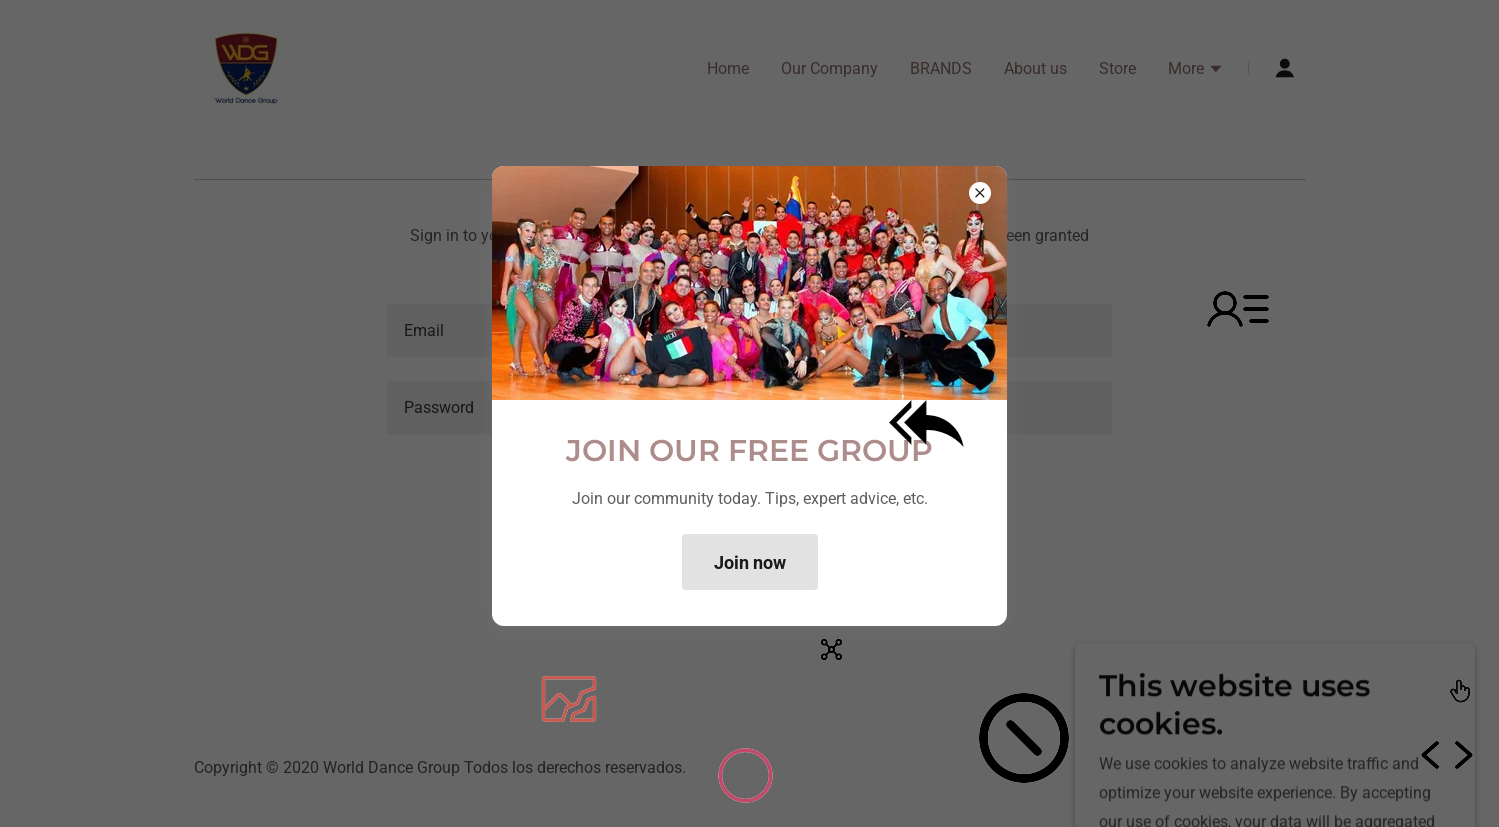 The image size is (1499, 827). Describe the element at coordinates (745, 775) in the screenshot. I see `unselected radio button or checkbox option` at that location.